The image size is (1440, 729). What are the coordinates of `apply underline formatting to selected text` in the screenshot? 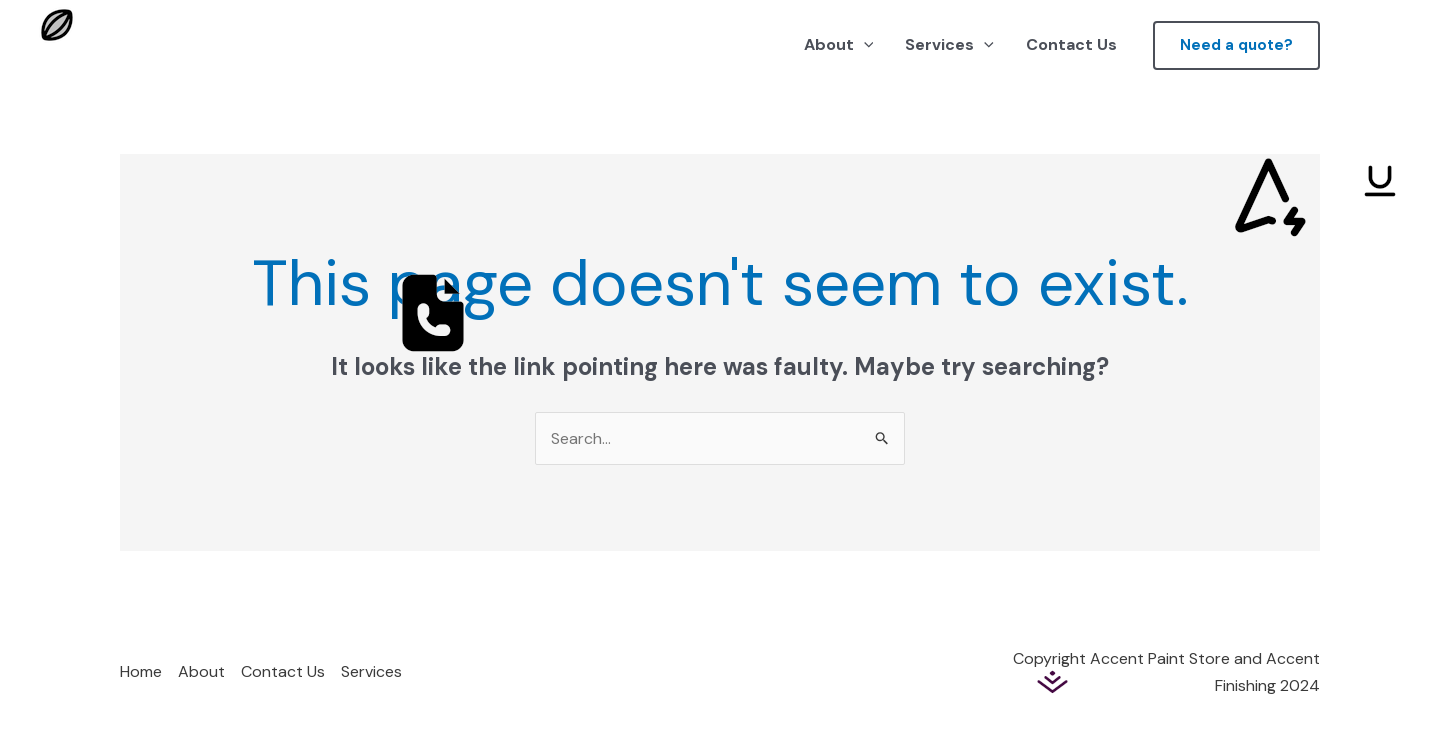 It's located at (1380, 181).